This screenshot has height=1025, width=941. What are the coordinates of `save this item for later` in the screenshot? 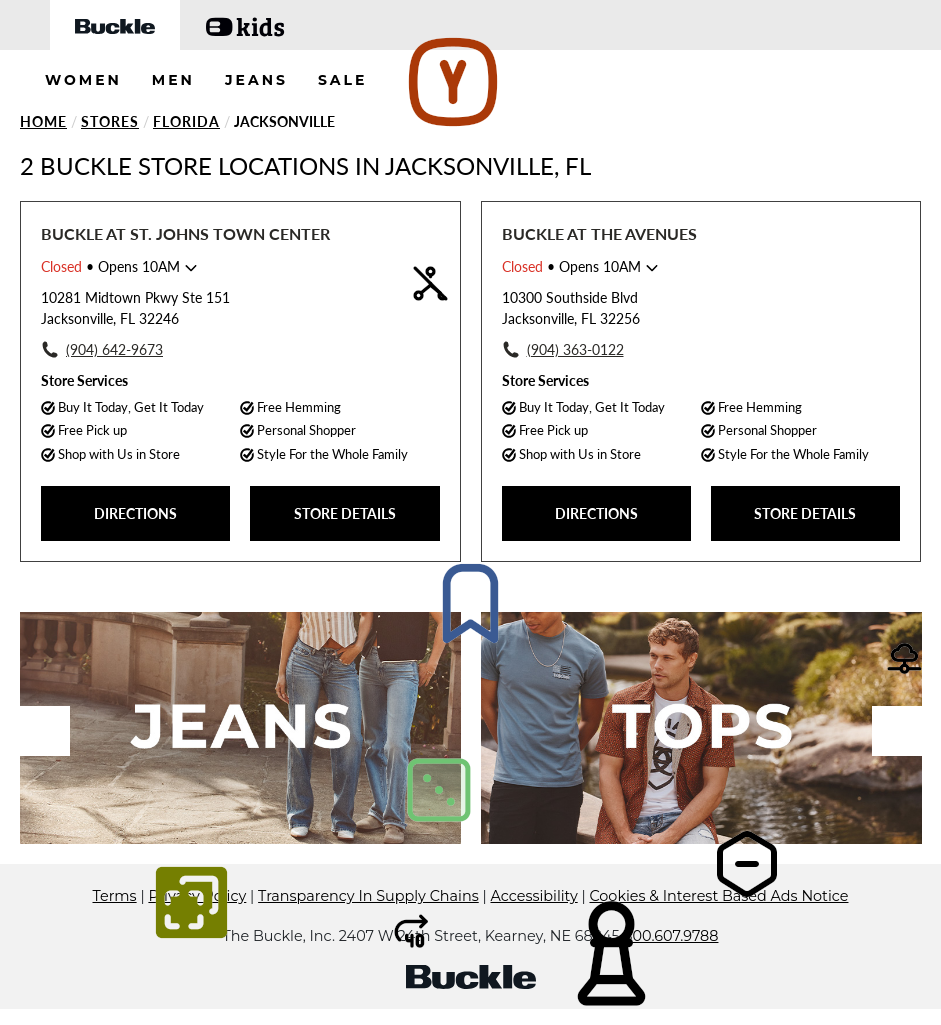 It's located at (470, 603).